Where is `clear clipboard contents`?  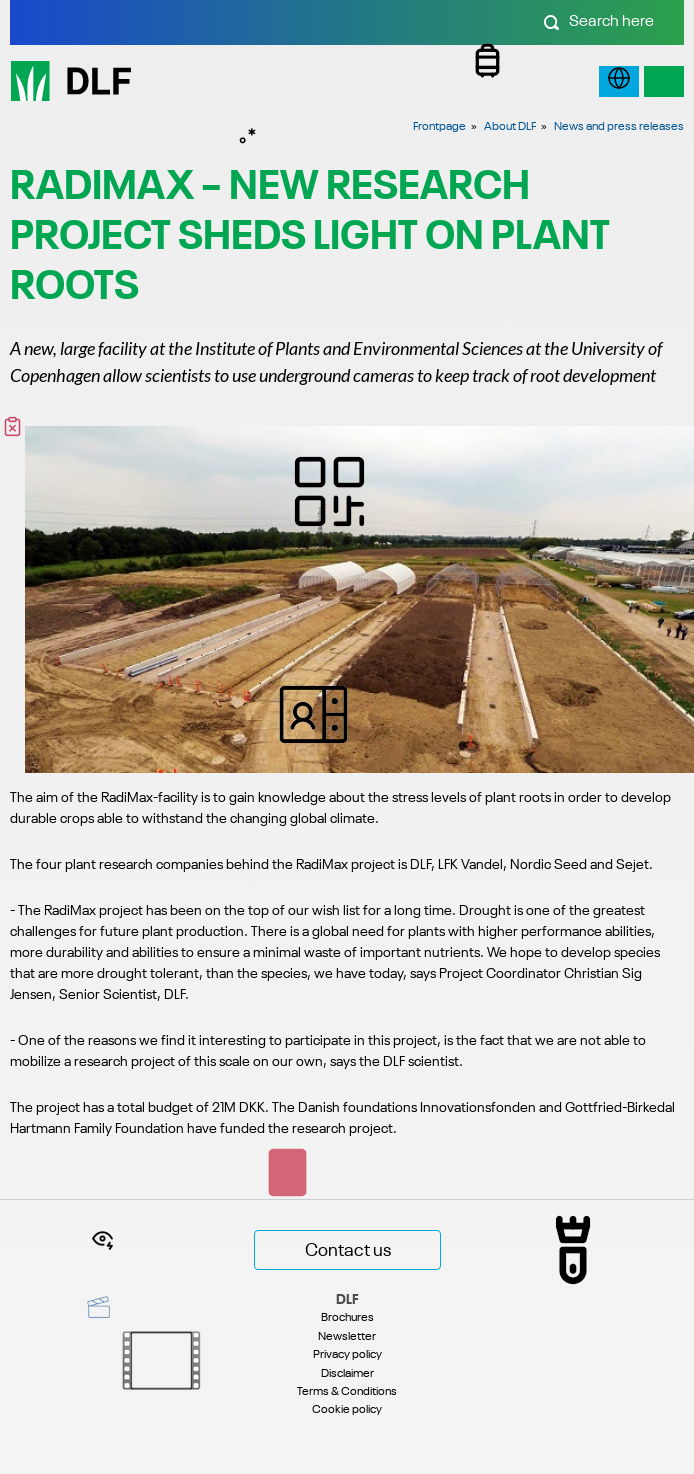
clear clipboard contents is located at coordinates (12, 426).